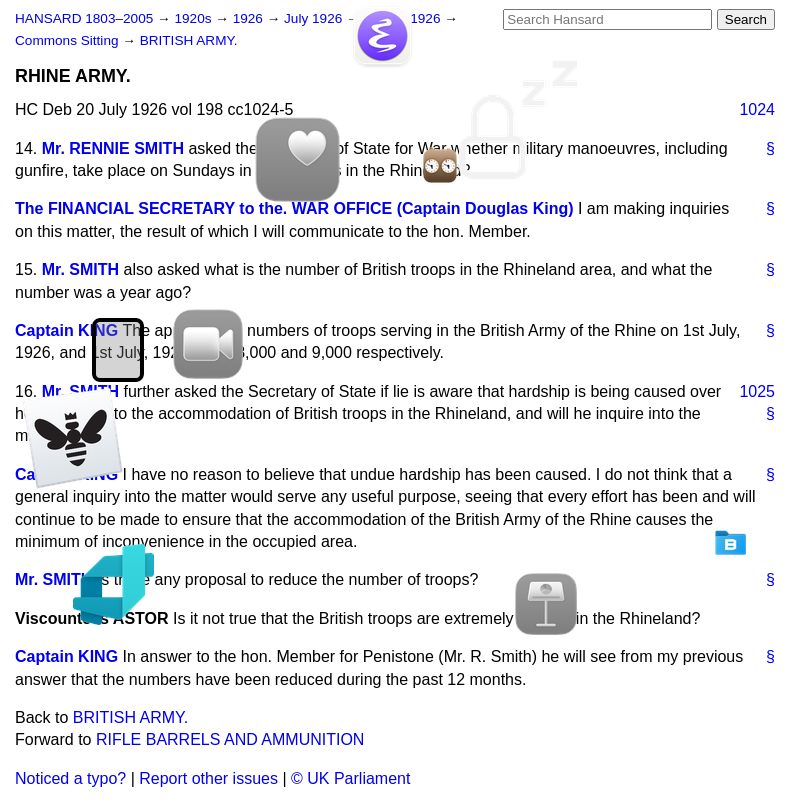 The width and height of the screenshot is (790, 806). Describe the element at coordinates (72, 438) in the screenshot. I see `open Kandji Agent for device management` at that location.